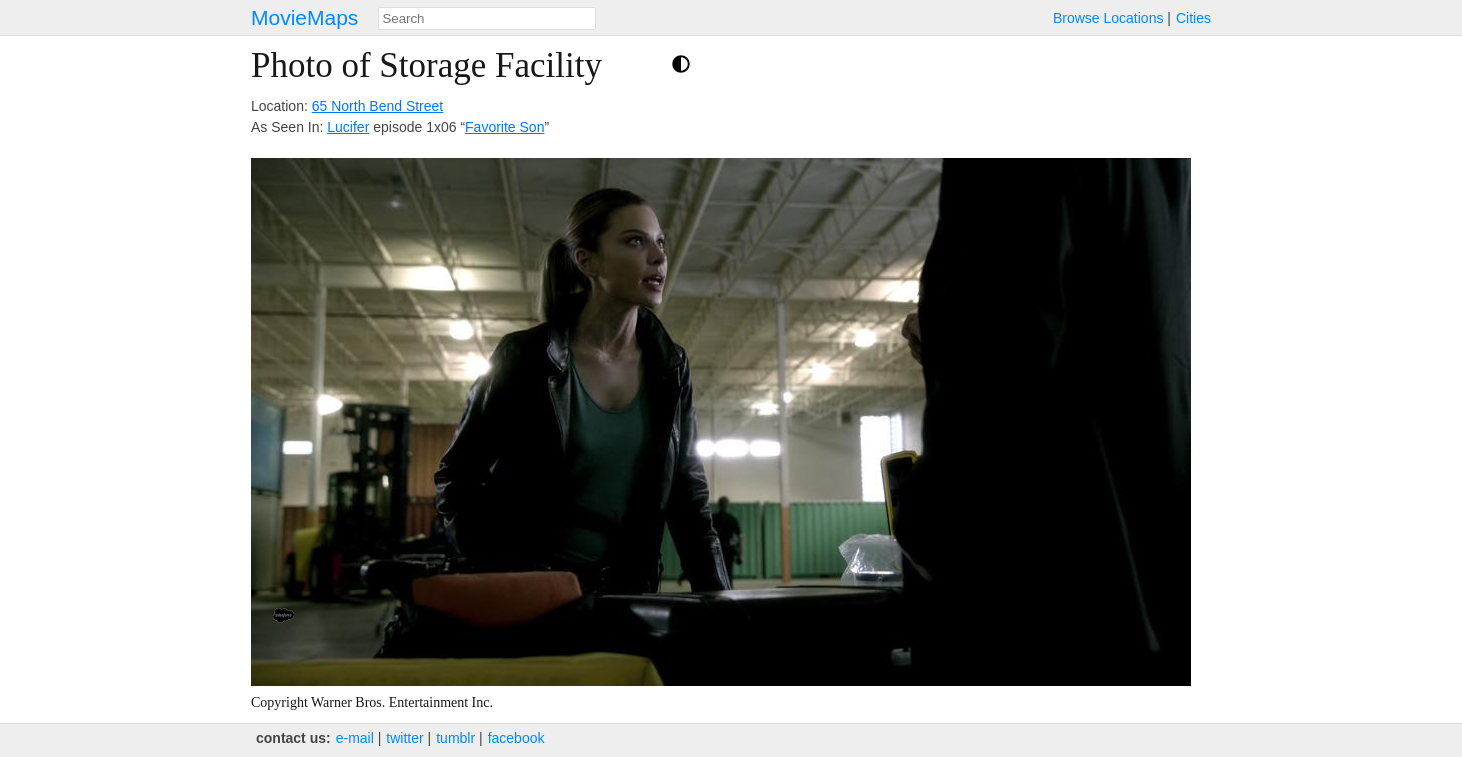 Image resolution: width=1462 pixels, height=757 pixels. What do you see at coordinates (283, 615) in the screenshot?
I see `open salesforce CRM application` at bounding box center [283, 615].